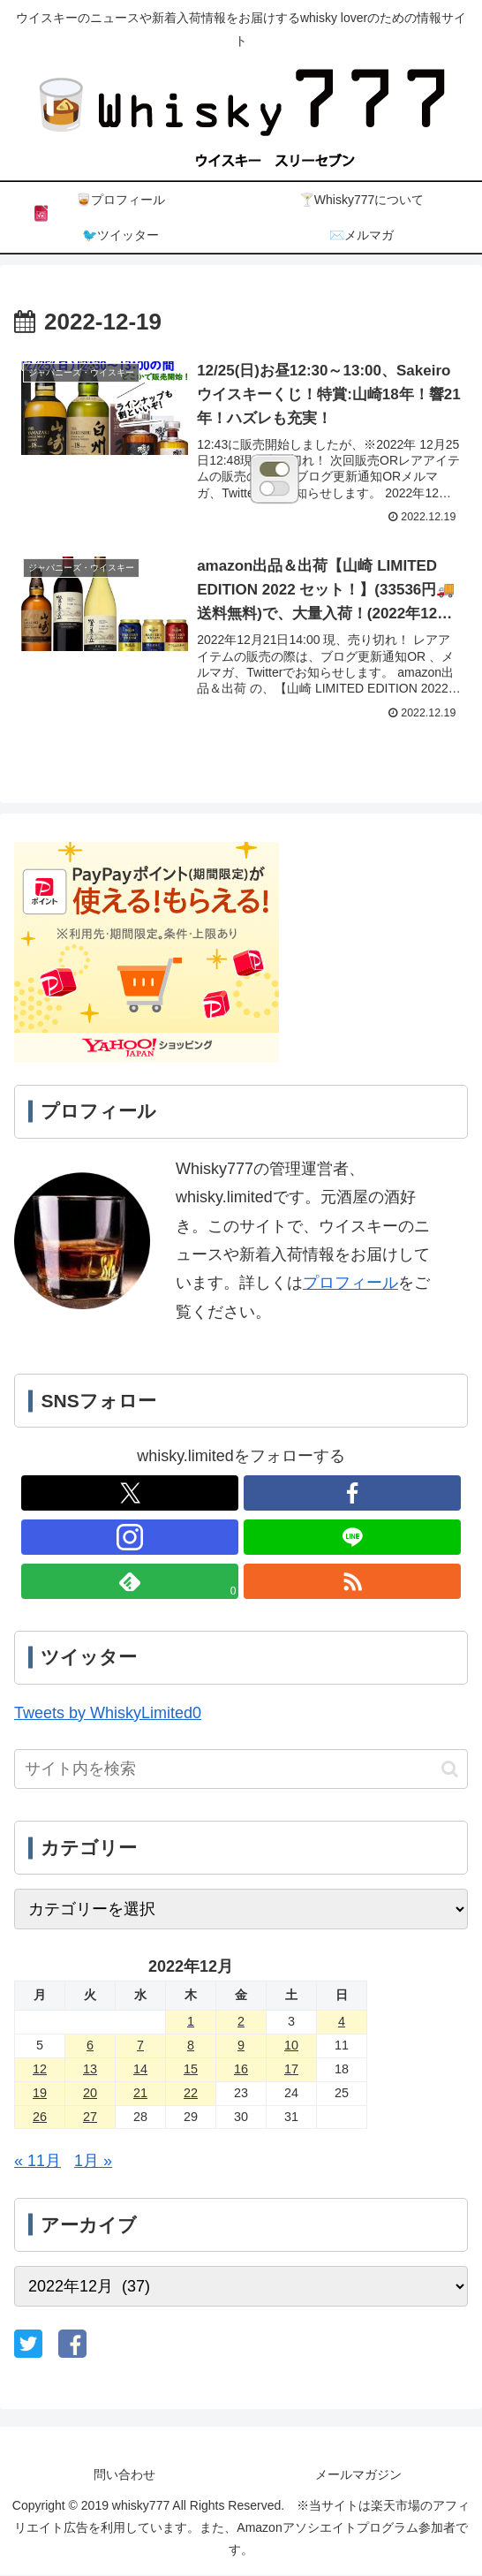  Describe the element at coordinates (41, 213) in the screenshot. I see `open LibreOffice Math application` at that location.